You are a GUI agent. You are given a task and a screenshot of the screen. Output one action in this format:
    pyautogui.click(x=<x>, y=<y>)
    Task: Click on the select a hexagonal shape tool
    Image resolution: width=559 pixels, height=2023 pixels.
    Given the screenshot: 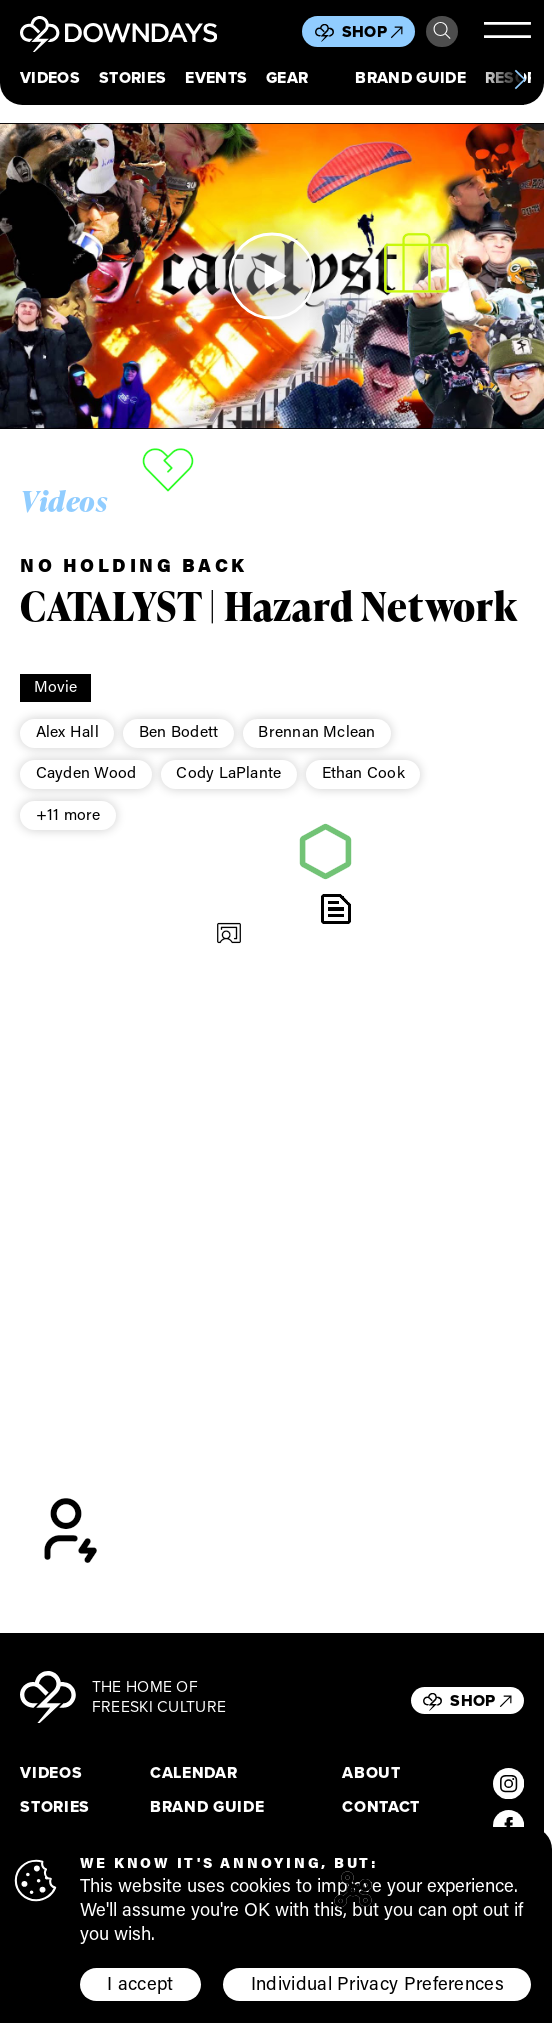 What is the action you would take?
    pyautogui.click(x=325, y=851)
    